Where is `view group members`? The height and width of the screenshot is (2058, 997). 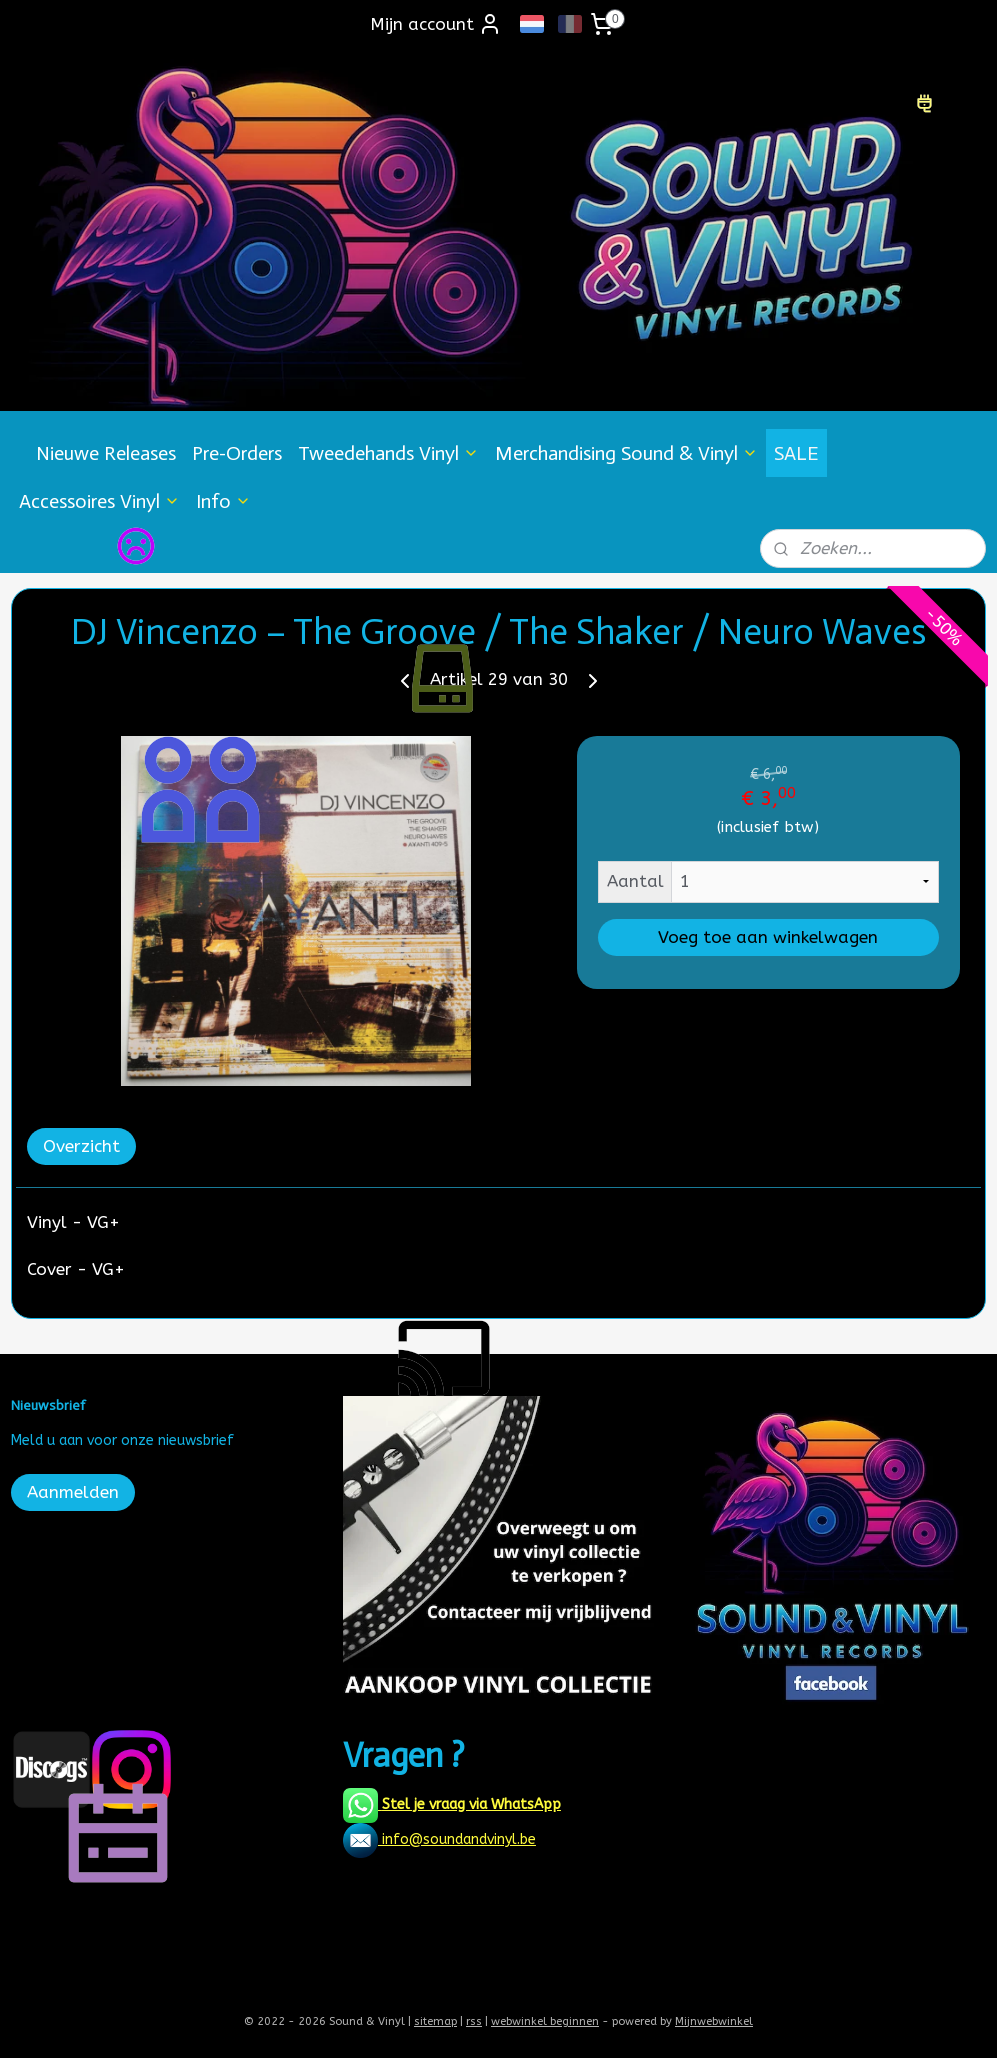
view group members is located at coordinates (200, 789).